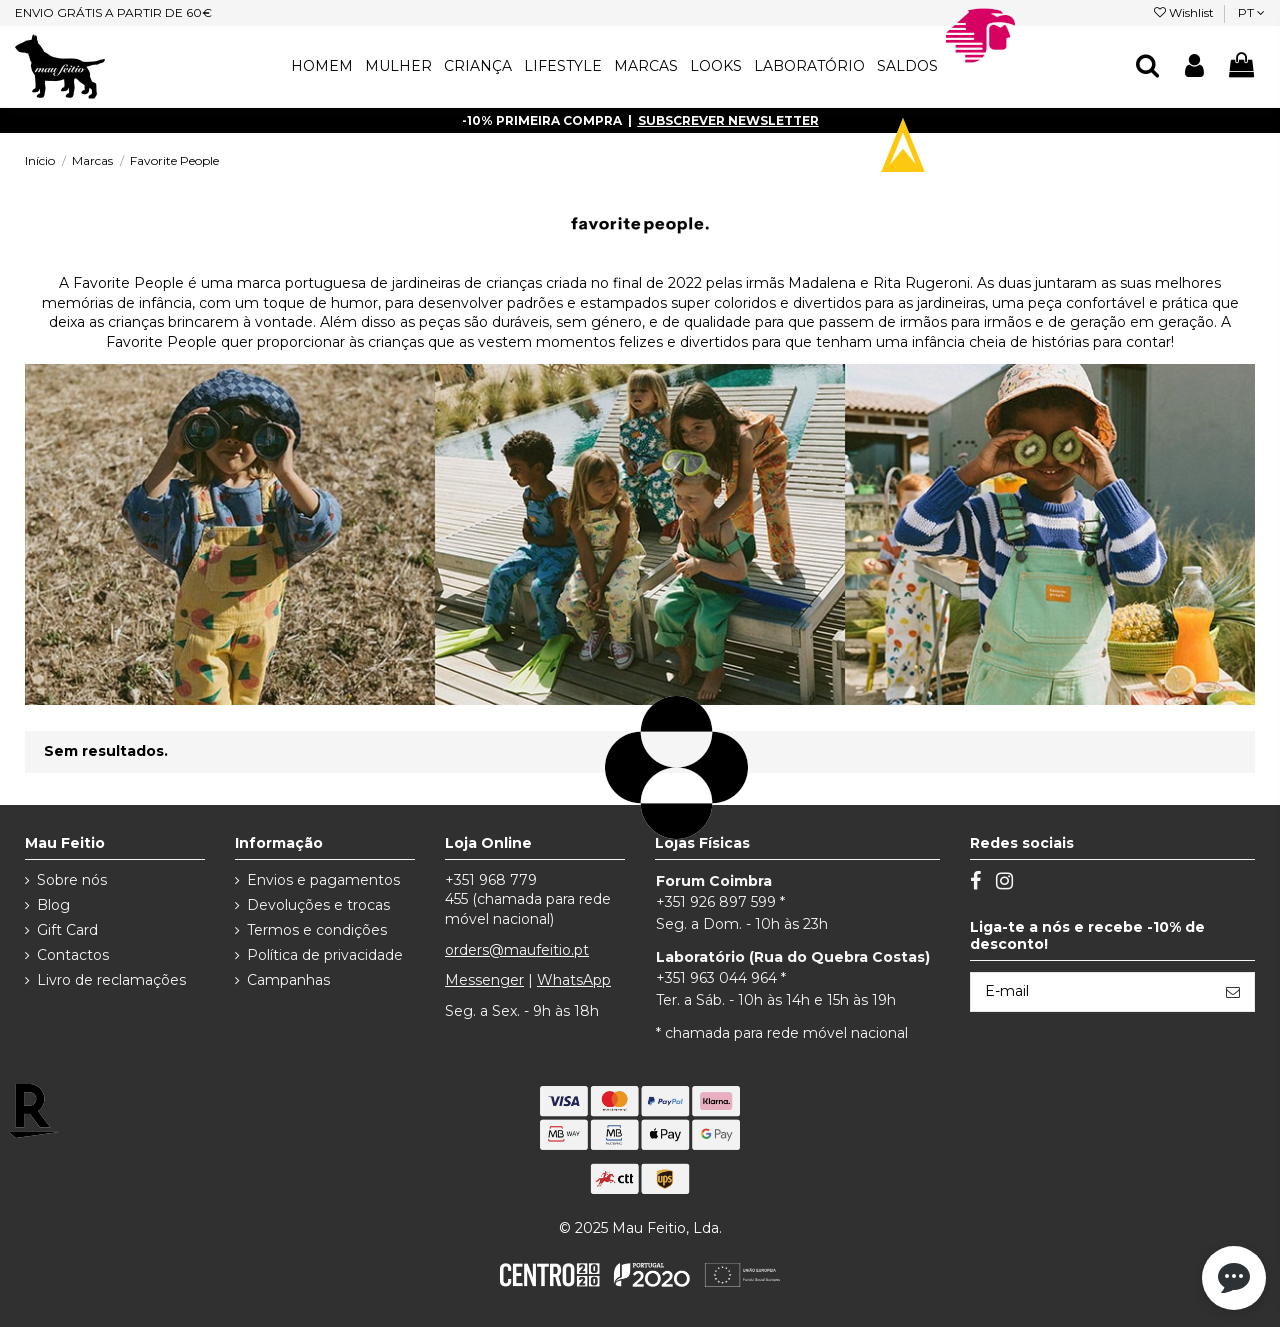  I want to click on Merck pharmaceutical company logo, so click(676, 767).